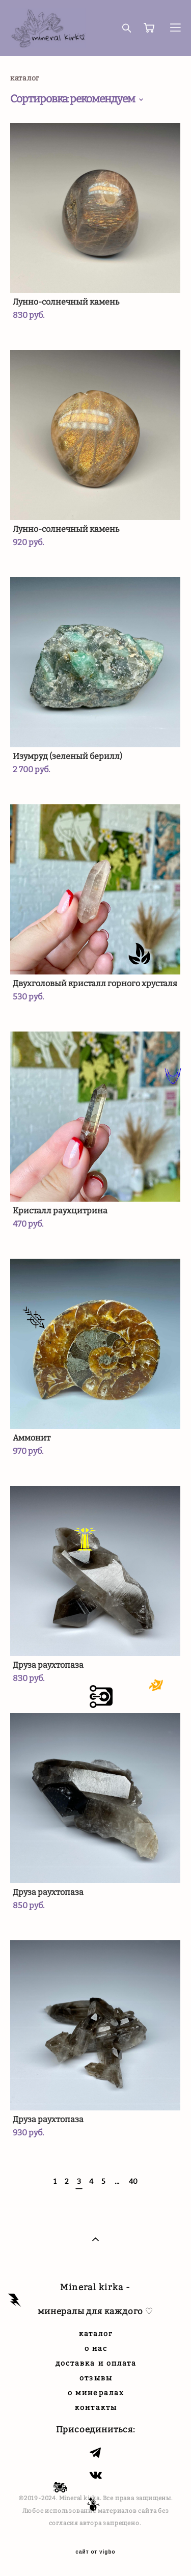  Describe the element at coordinates (156, 1686) in the screenshot. I see `select halberd weapon in game inventory` at that location.